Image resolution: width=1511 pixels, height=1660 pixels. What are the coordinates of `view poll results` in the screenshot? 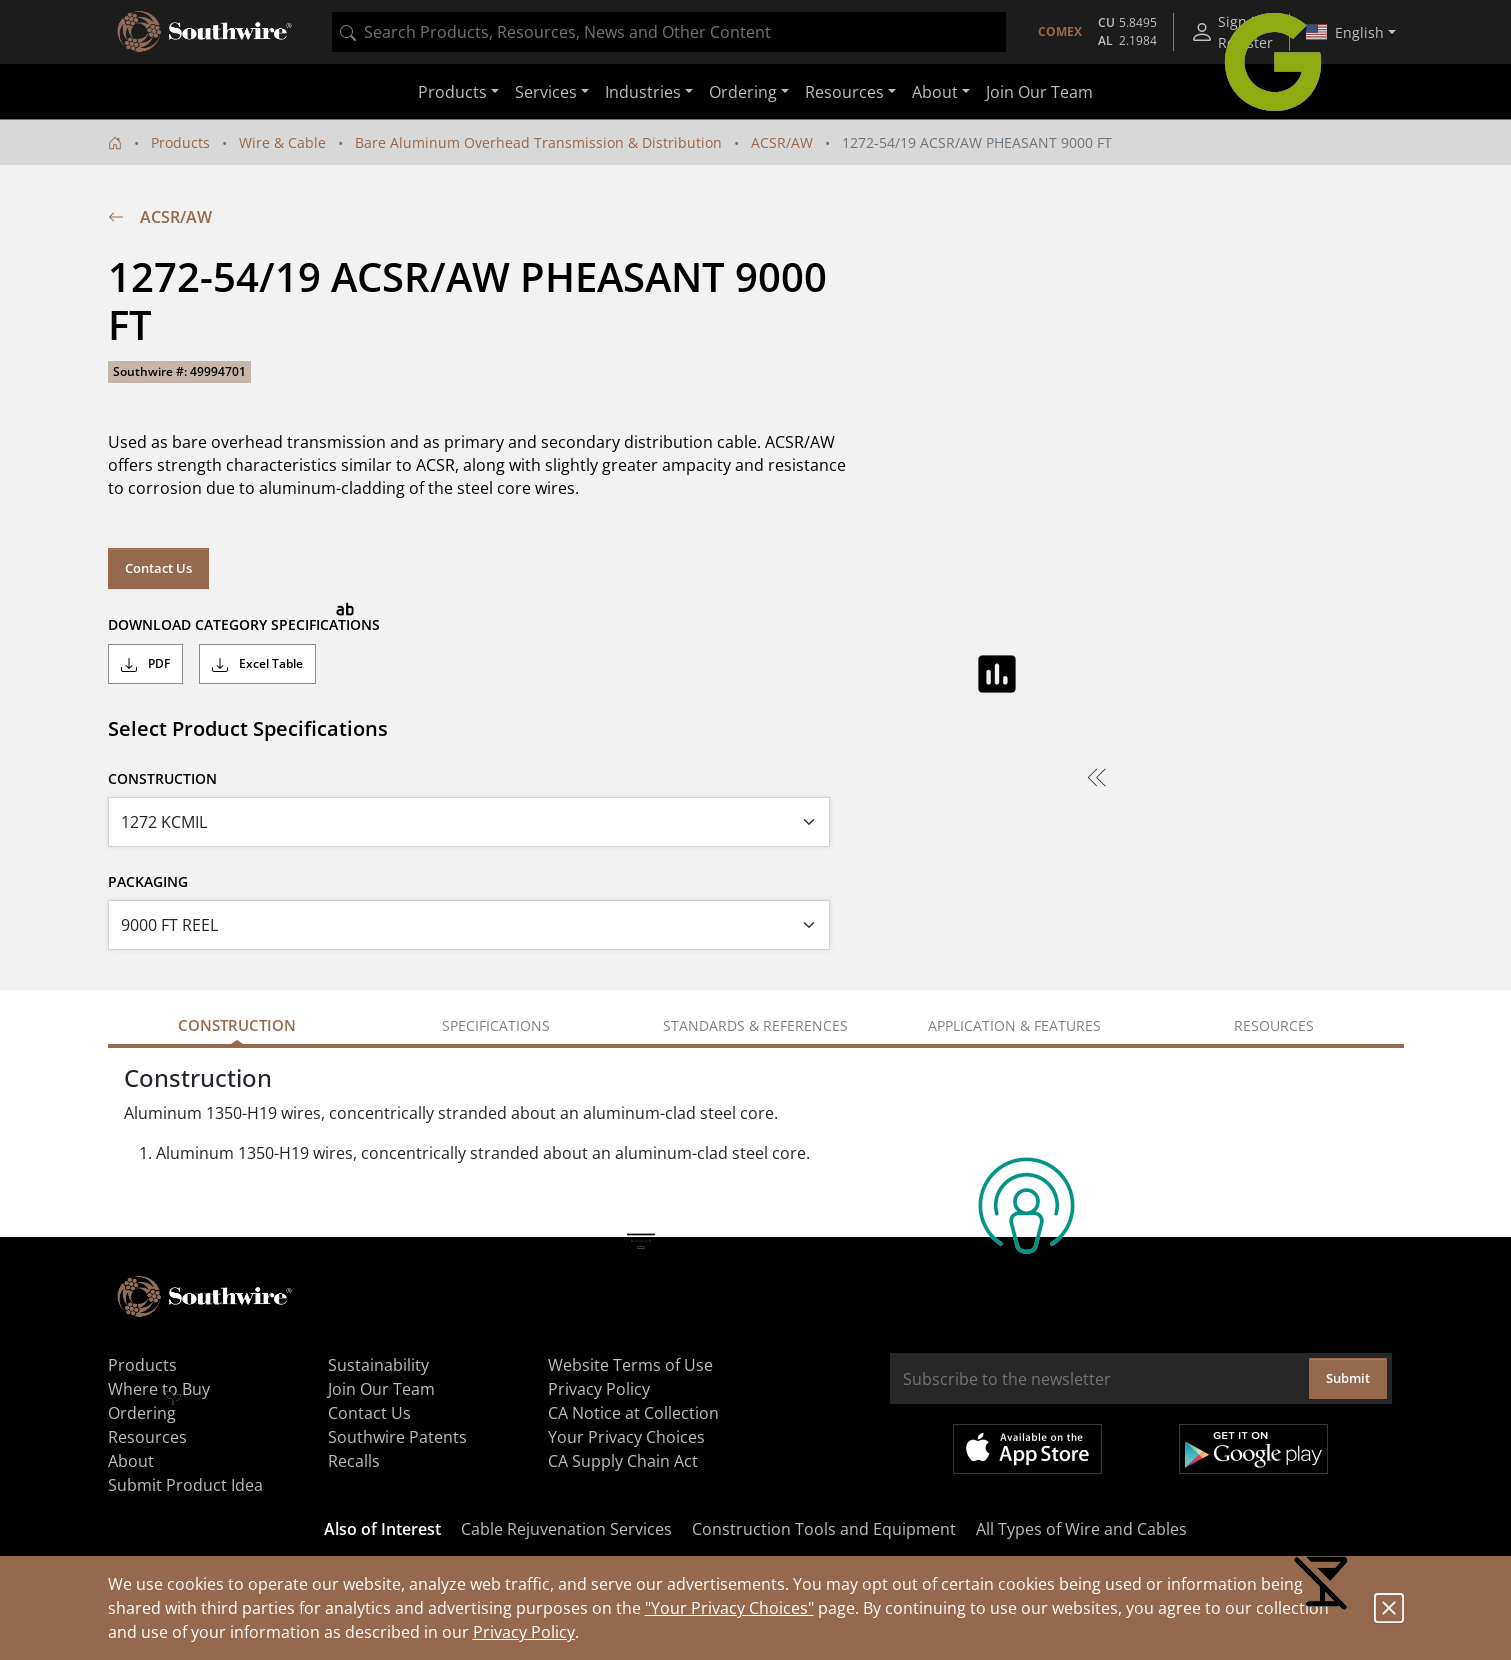 It's located at (997, 674).